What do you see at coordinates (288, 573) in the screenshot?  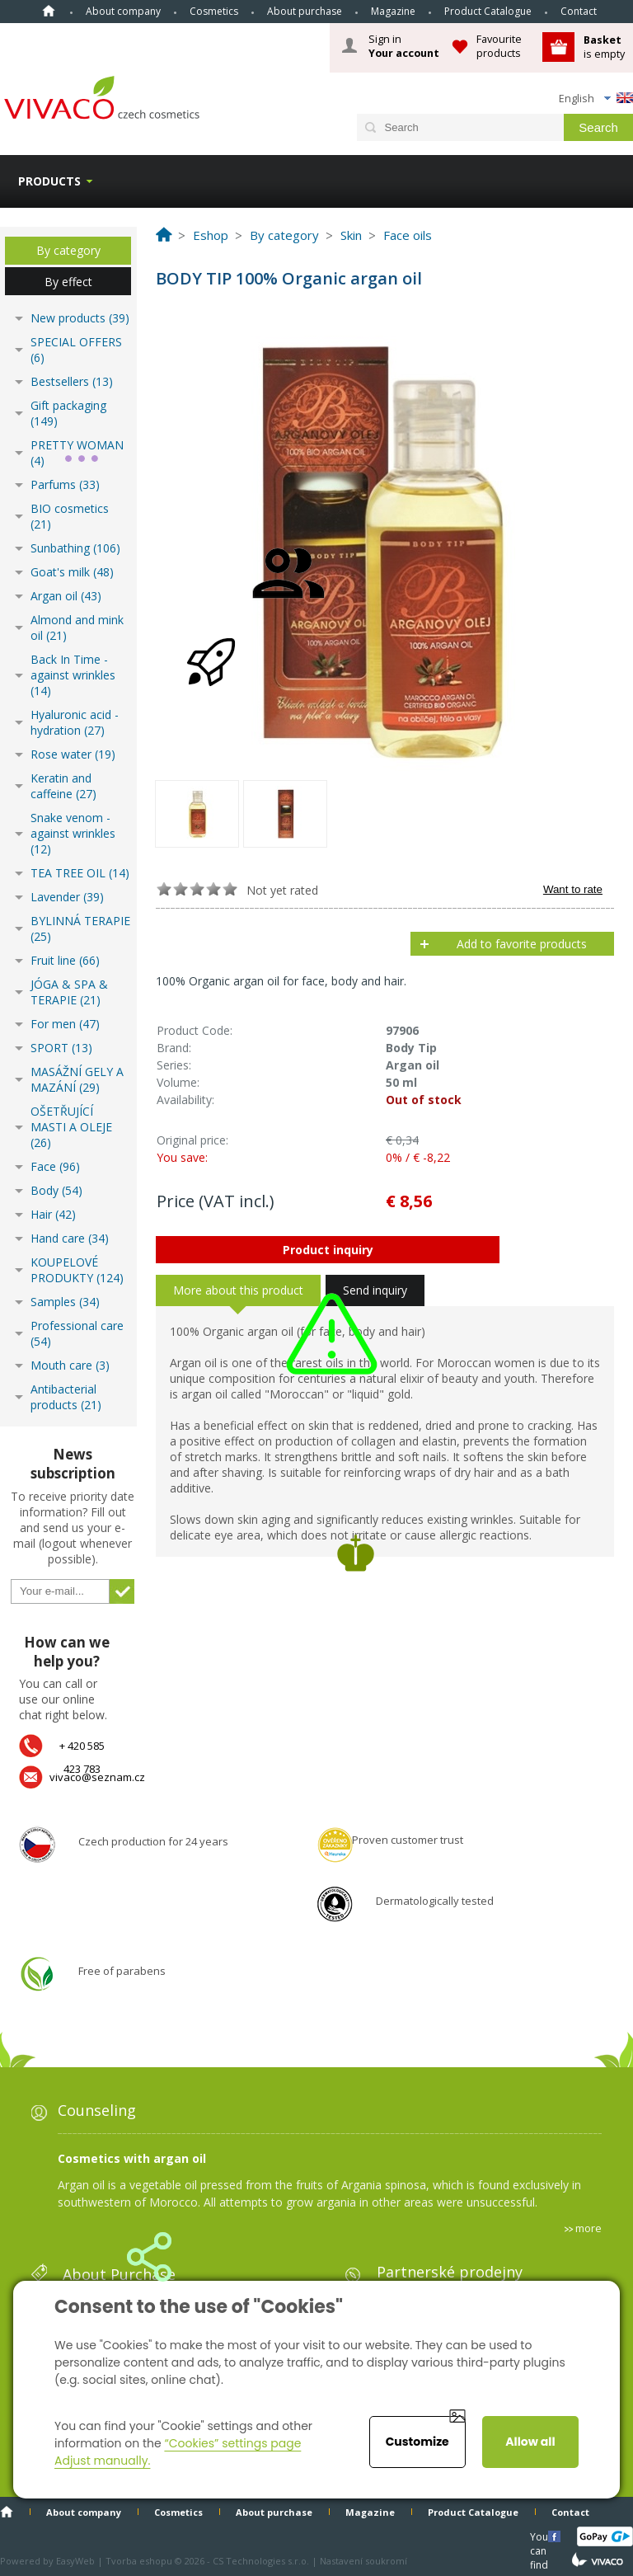 I see `view group members` at bounding box center [288, 573].